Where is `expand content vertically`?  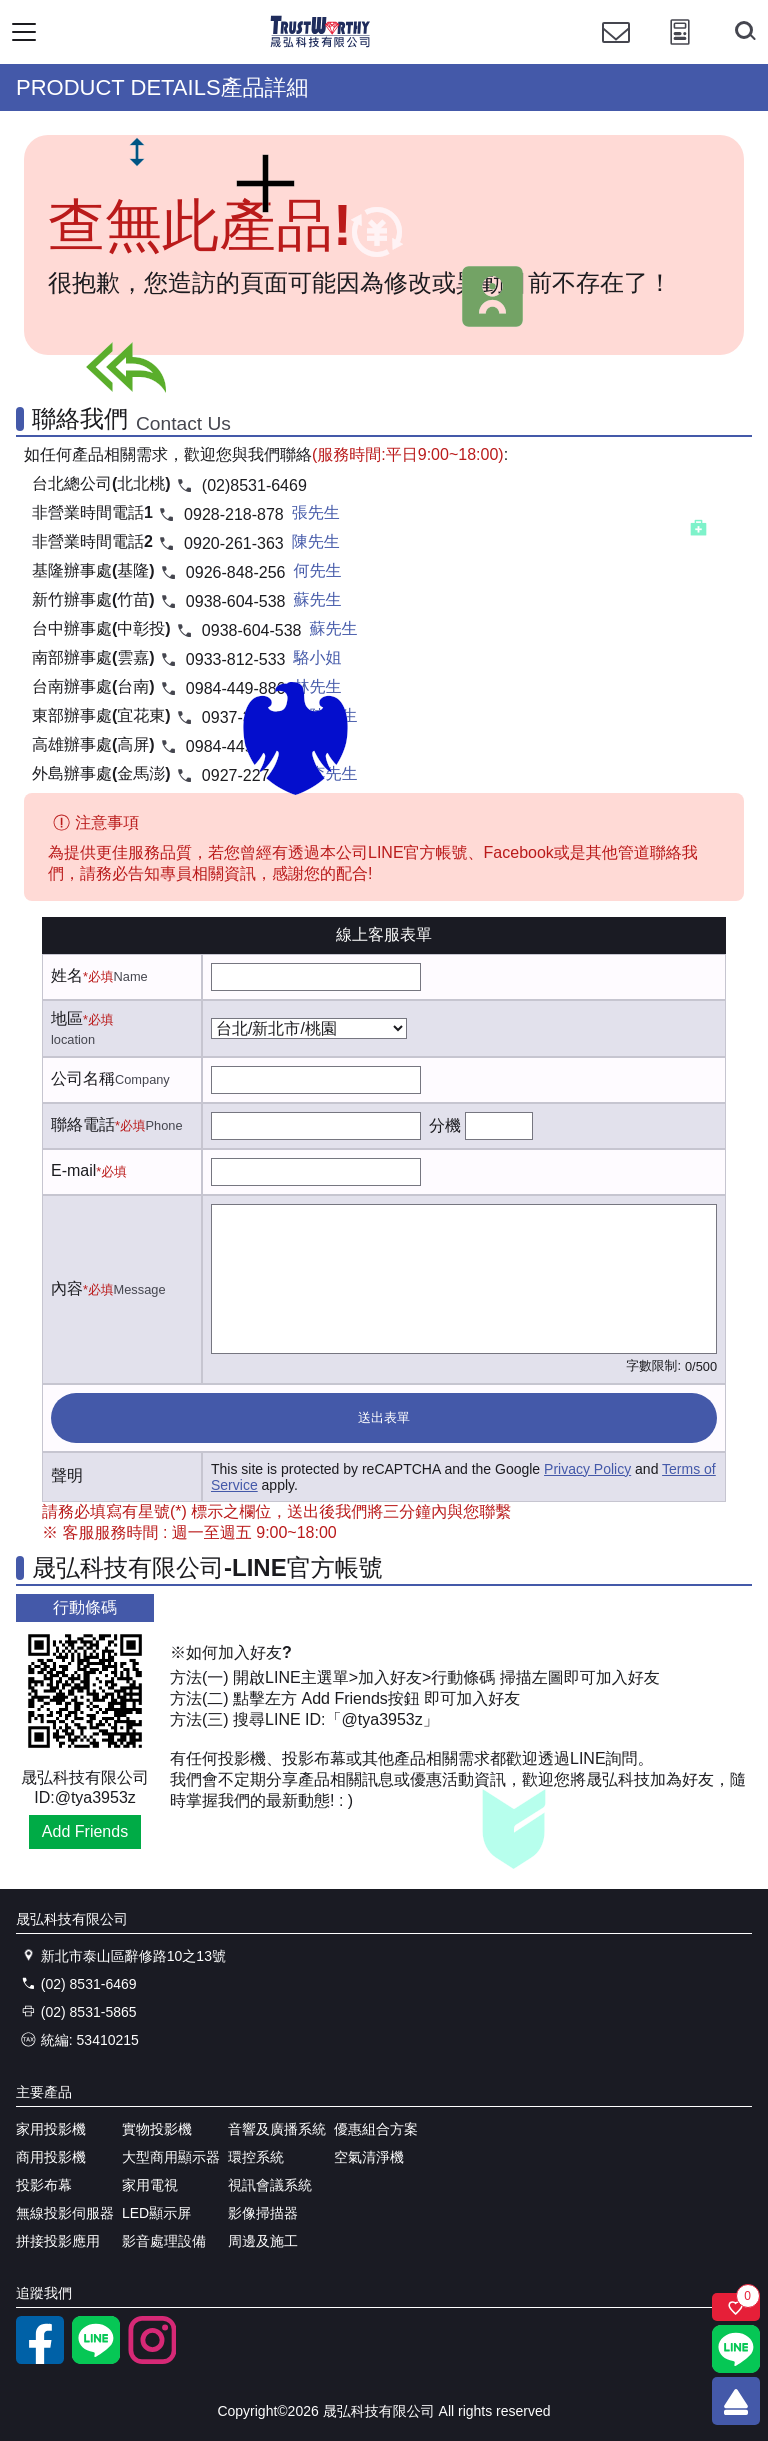 expand content vertically is located at coordinates (137, 152).